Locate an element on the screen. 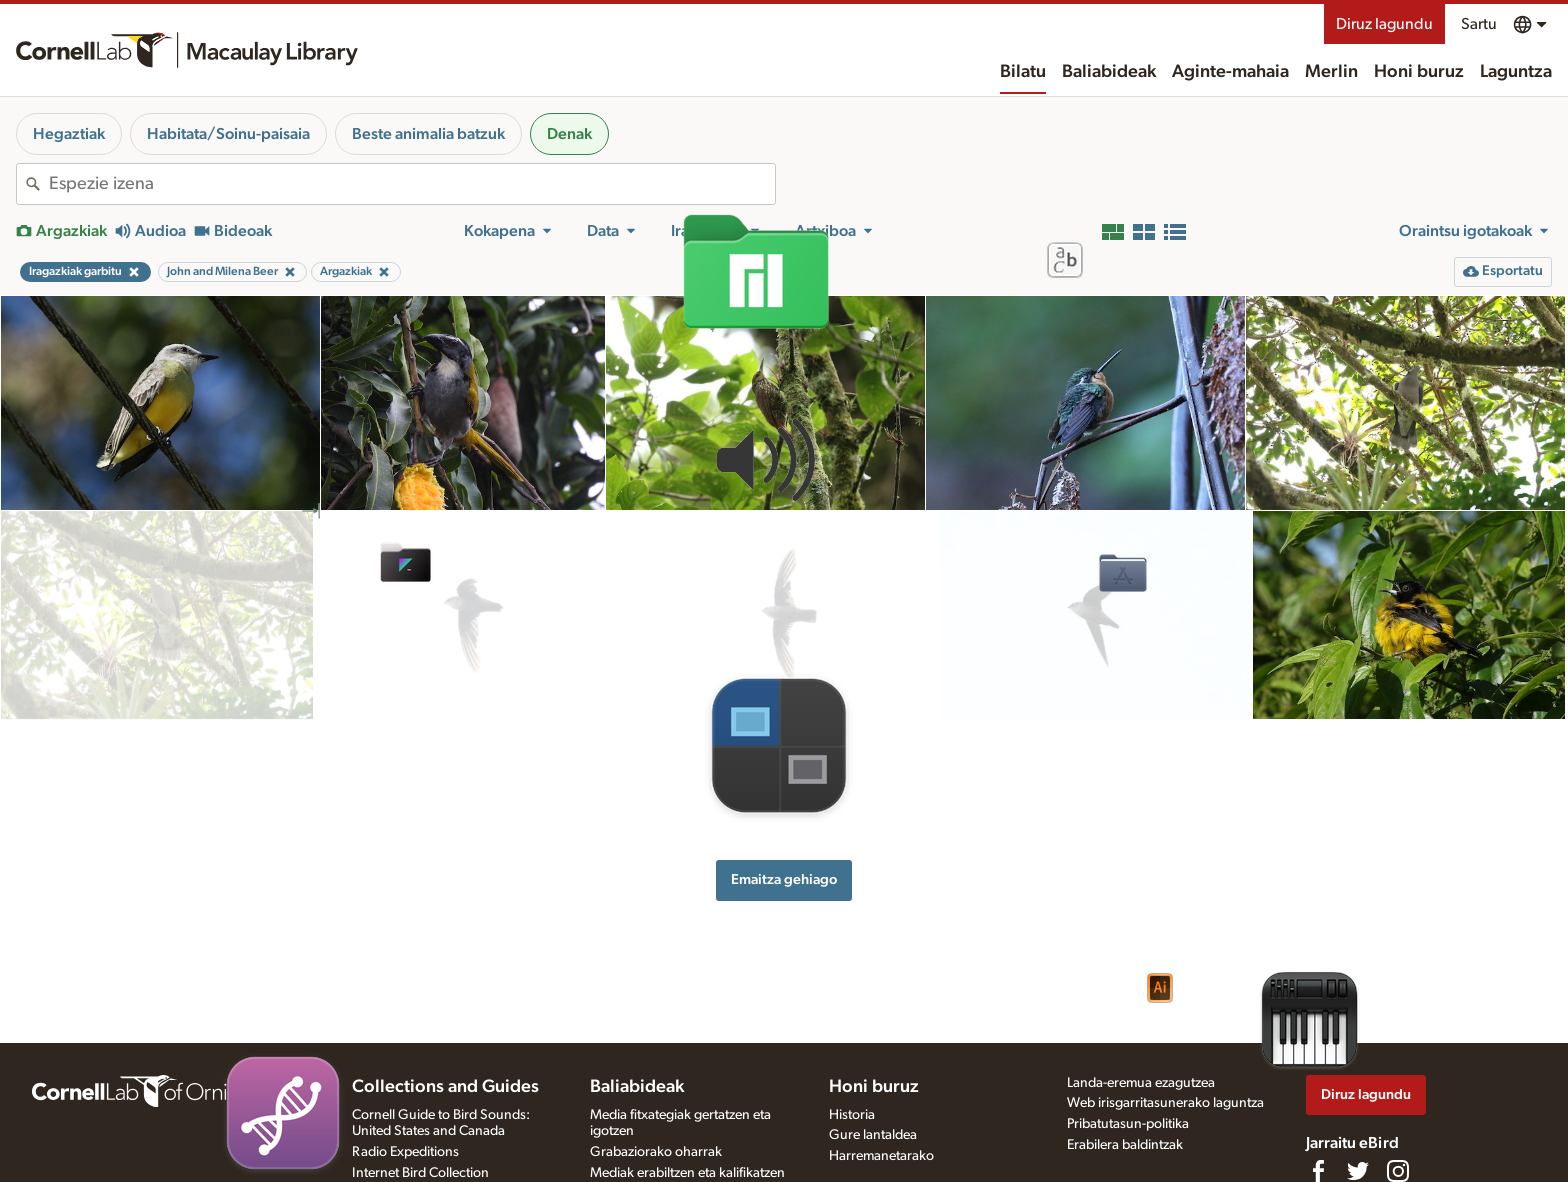 The width and height of the screenshot is (1568, 1182). open science and education applications is located at coordinates (283, 1113).